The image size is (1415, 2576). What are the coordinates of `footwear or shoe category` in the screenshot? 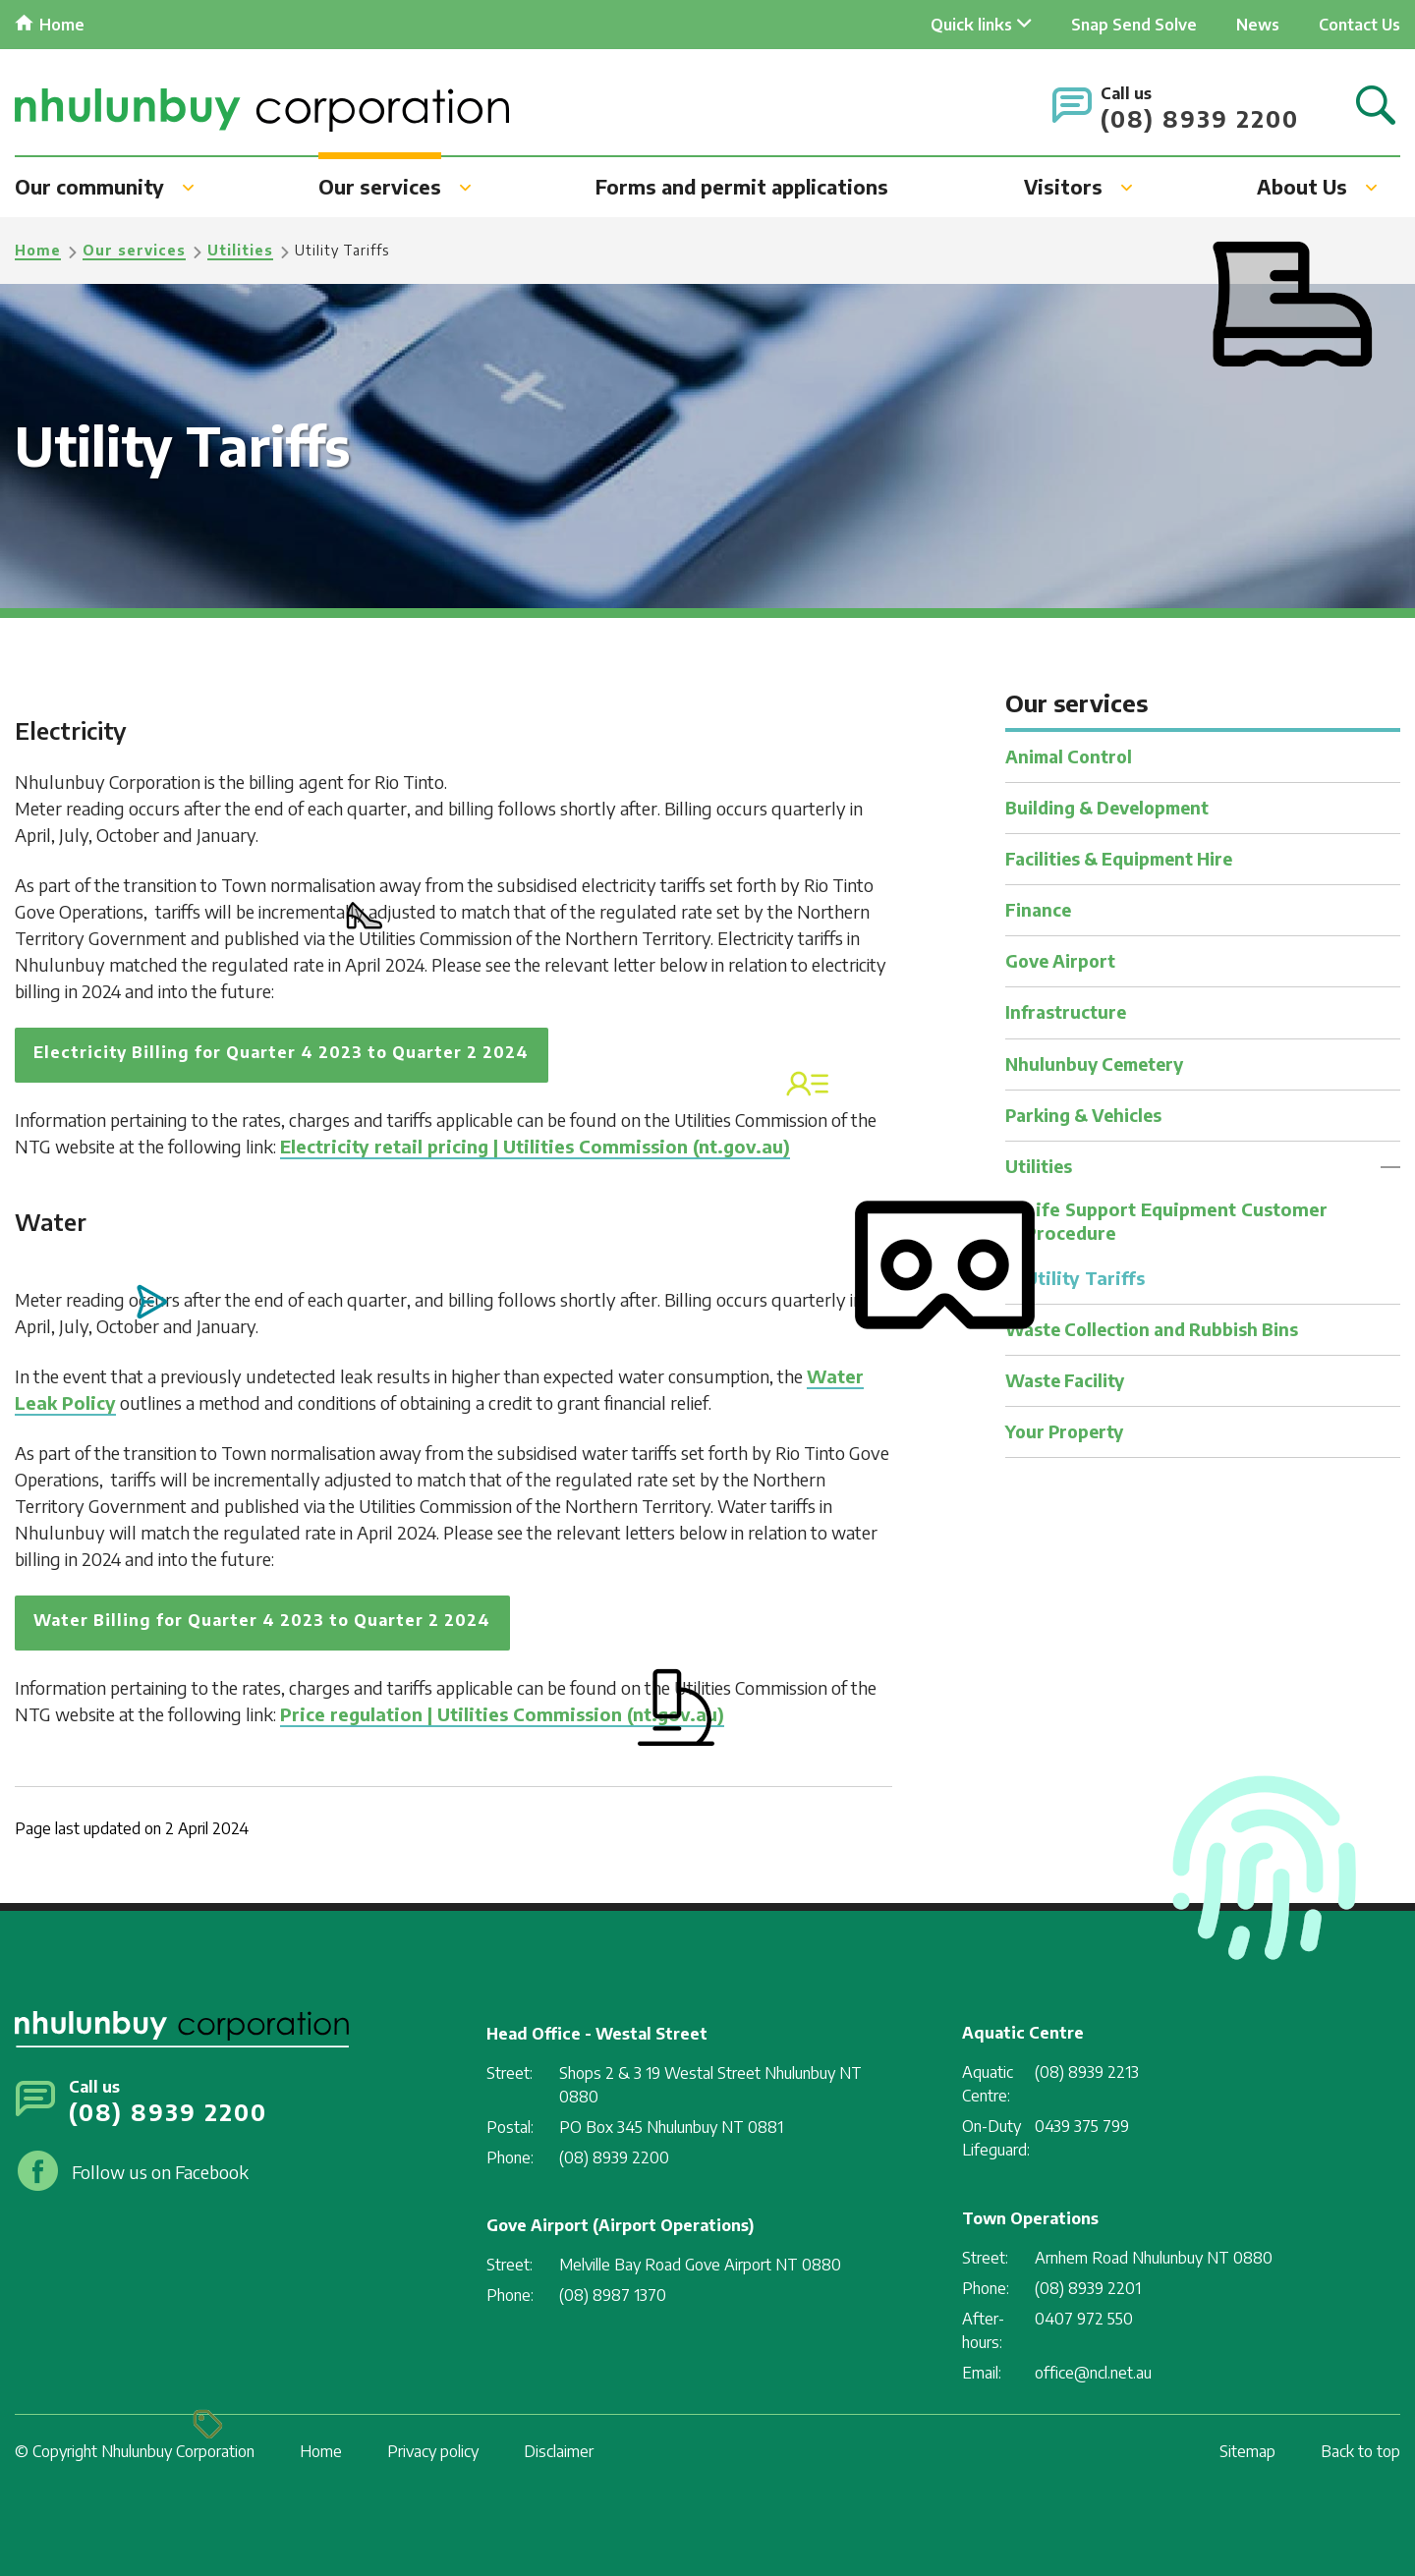 It's located at (1286, 304).